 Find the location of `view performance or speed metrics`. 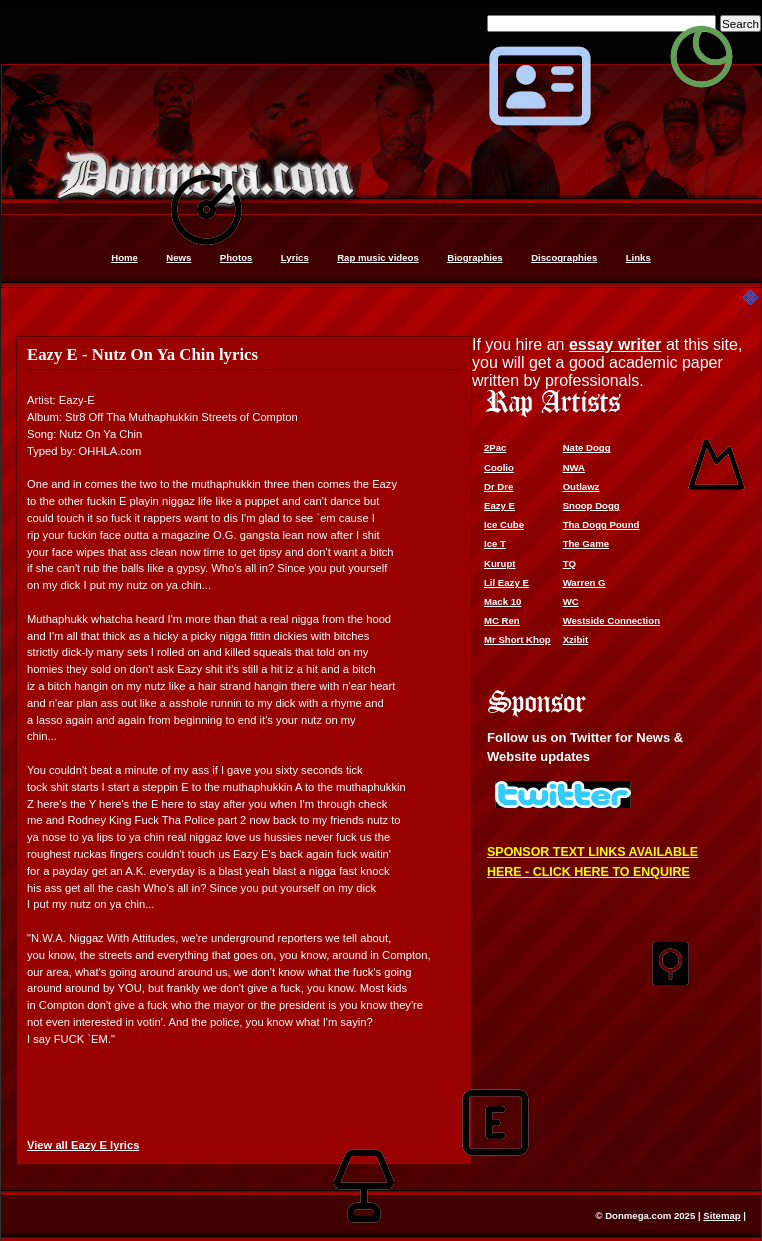

view performance or speed metrics is located at coordinates (206, 209).